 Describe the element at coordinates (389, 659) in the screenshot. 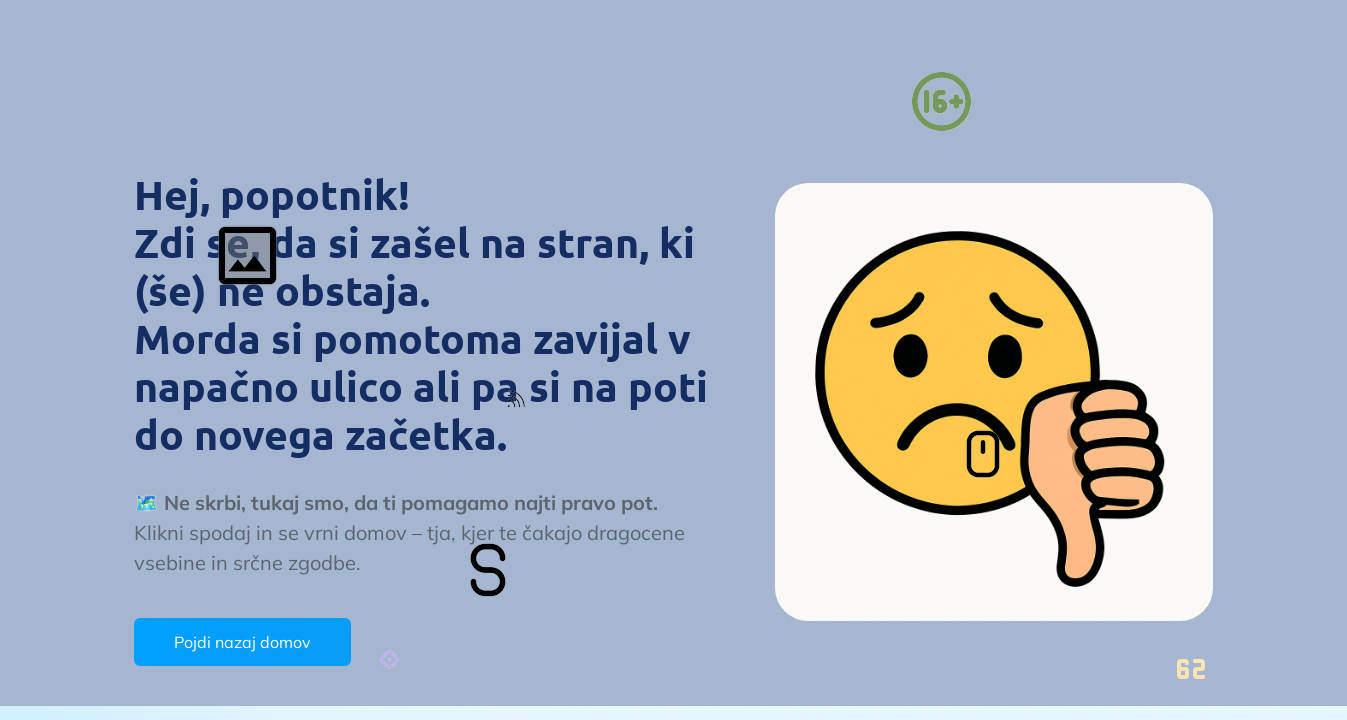

I see `center or focus on current location` at that location.